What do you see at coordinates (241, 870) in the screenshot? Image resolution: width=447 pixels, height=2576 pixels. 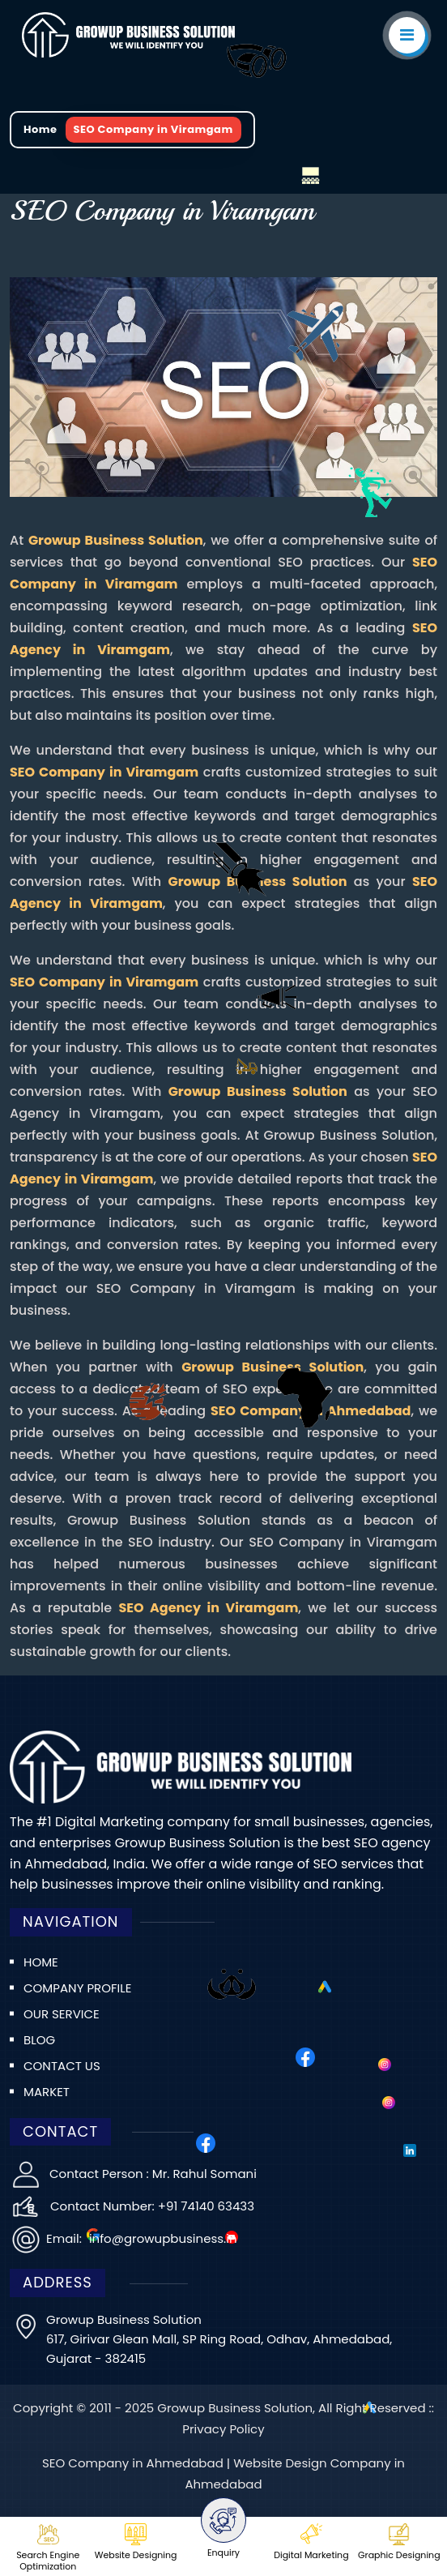 I see `indicates weapon fired or shooting action` at bounding box center [241, 870].